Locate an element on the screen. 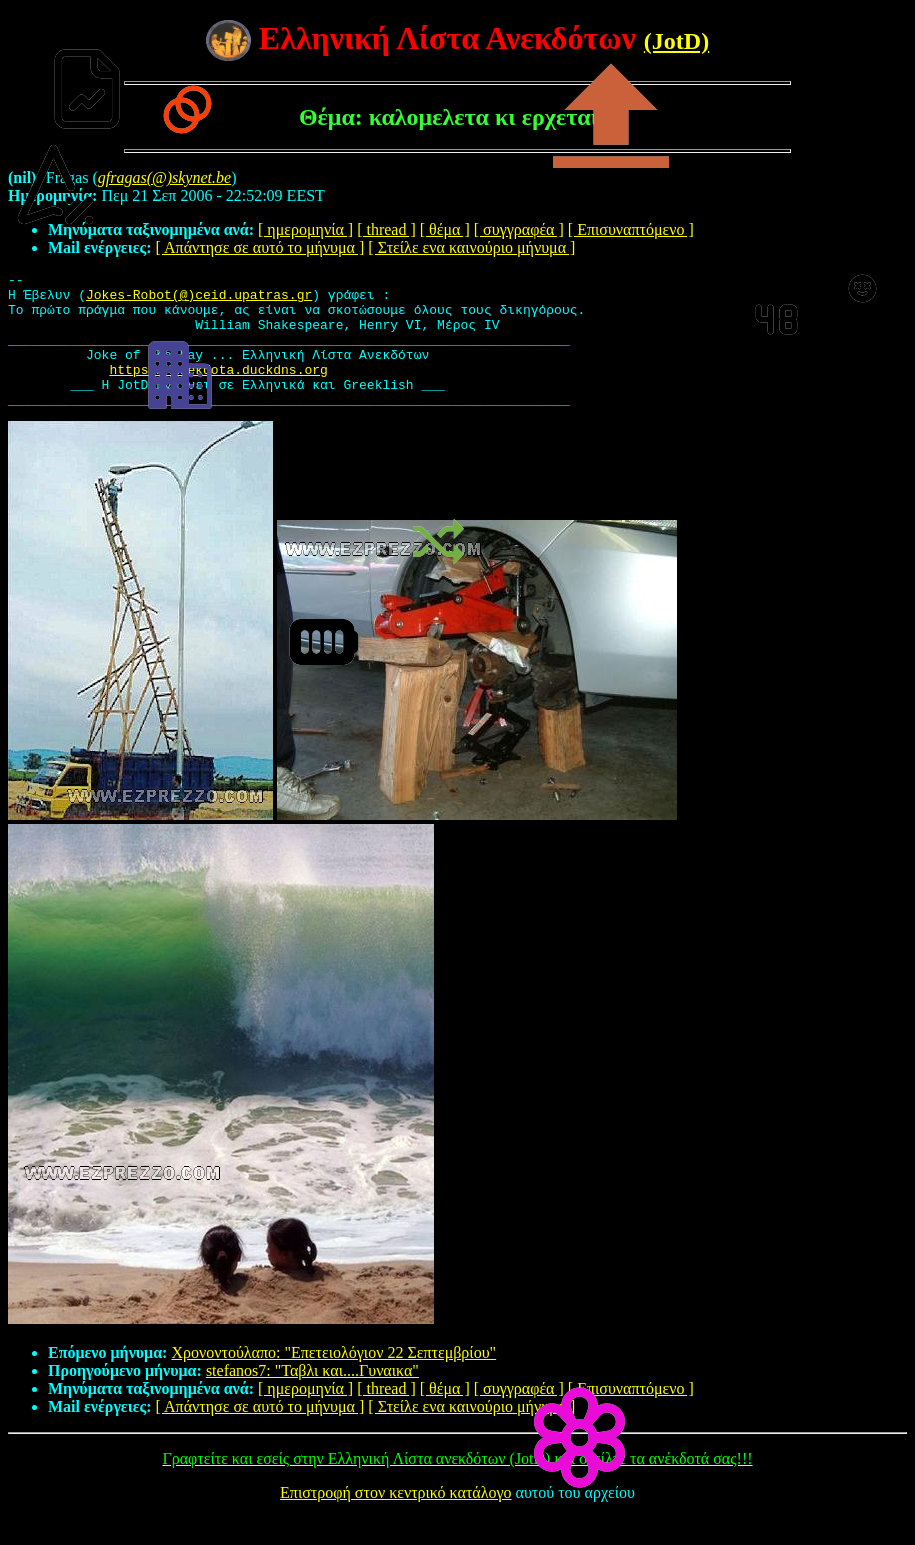 The width and height of the screenshot is (915, 1545). view business or company information is located at coordinates (180, 375).